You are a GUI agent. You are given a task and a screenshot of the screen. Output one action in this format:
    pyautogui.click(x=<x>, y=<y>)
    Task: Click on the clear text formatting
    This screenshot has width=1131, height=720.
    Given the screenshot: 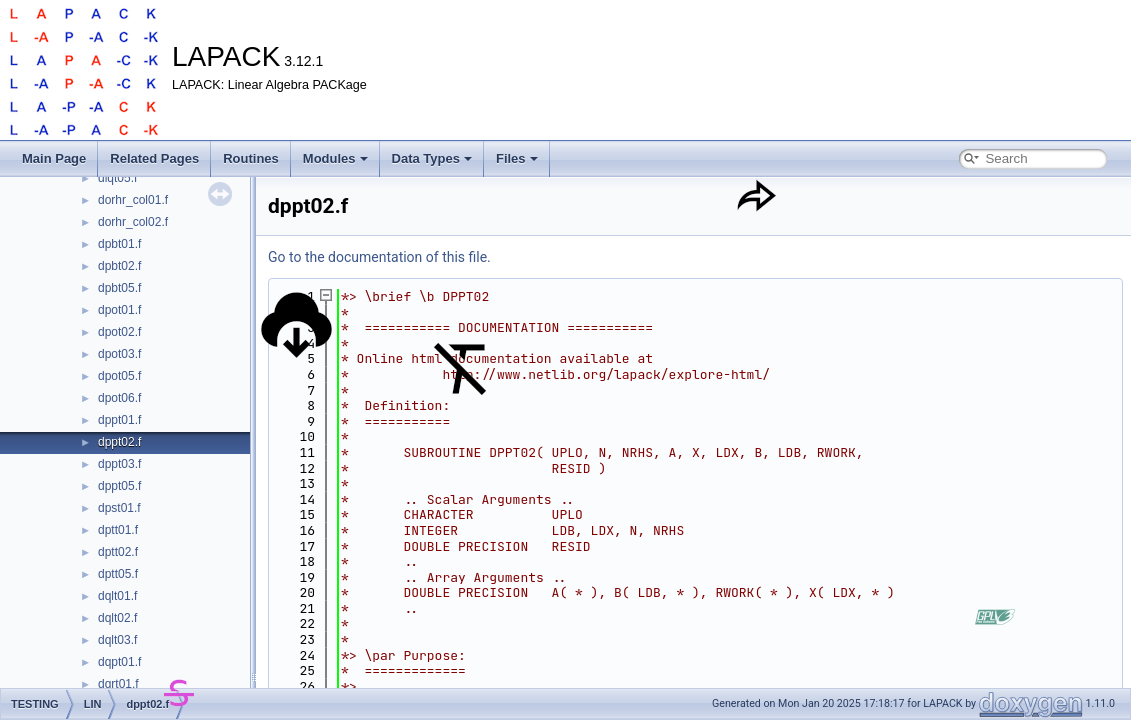 What is the action you would take?
    pyautogui.click(x=460, y=369)
    